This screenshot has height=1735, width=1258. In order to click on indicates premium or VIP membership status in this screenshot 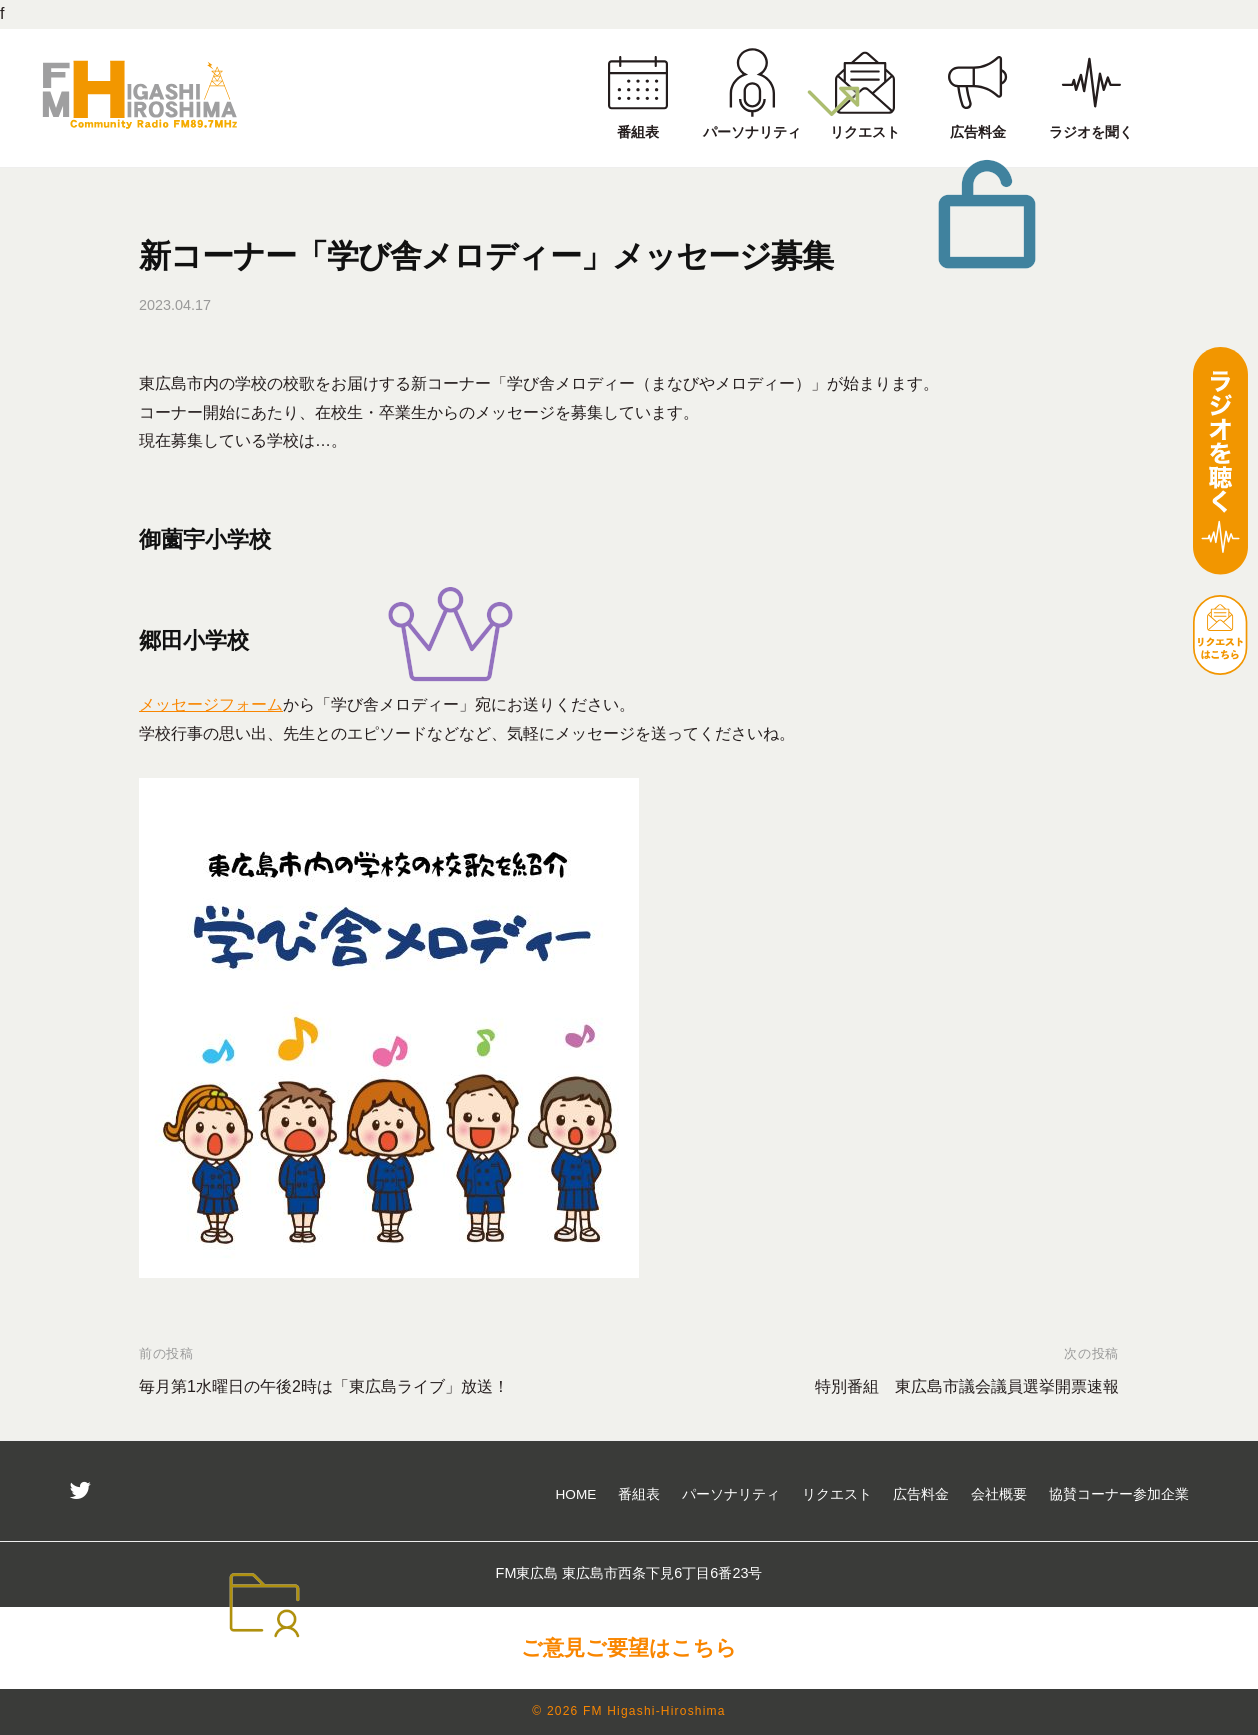, I will do `click(450, 640)`.